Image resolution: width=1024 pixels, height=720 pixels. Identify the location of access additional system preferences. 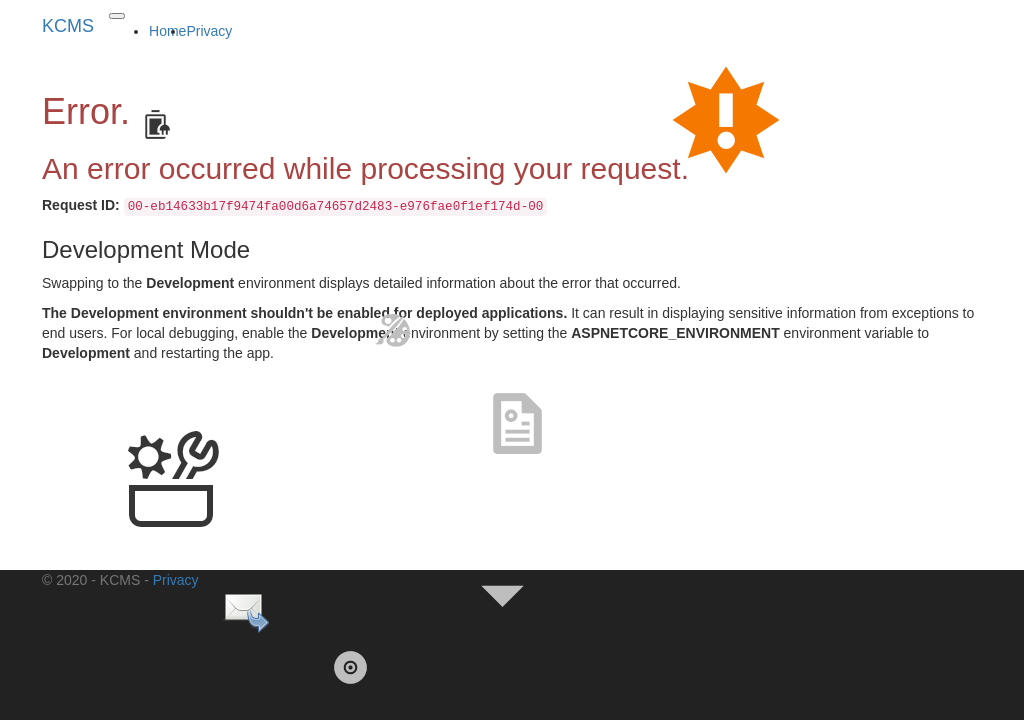
(171, 479).